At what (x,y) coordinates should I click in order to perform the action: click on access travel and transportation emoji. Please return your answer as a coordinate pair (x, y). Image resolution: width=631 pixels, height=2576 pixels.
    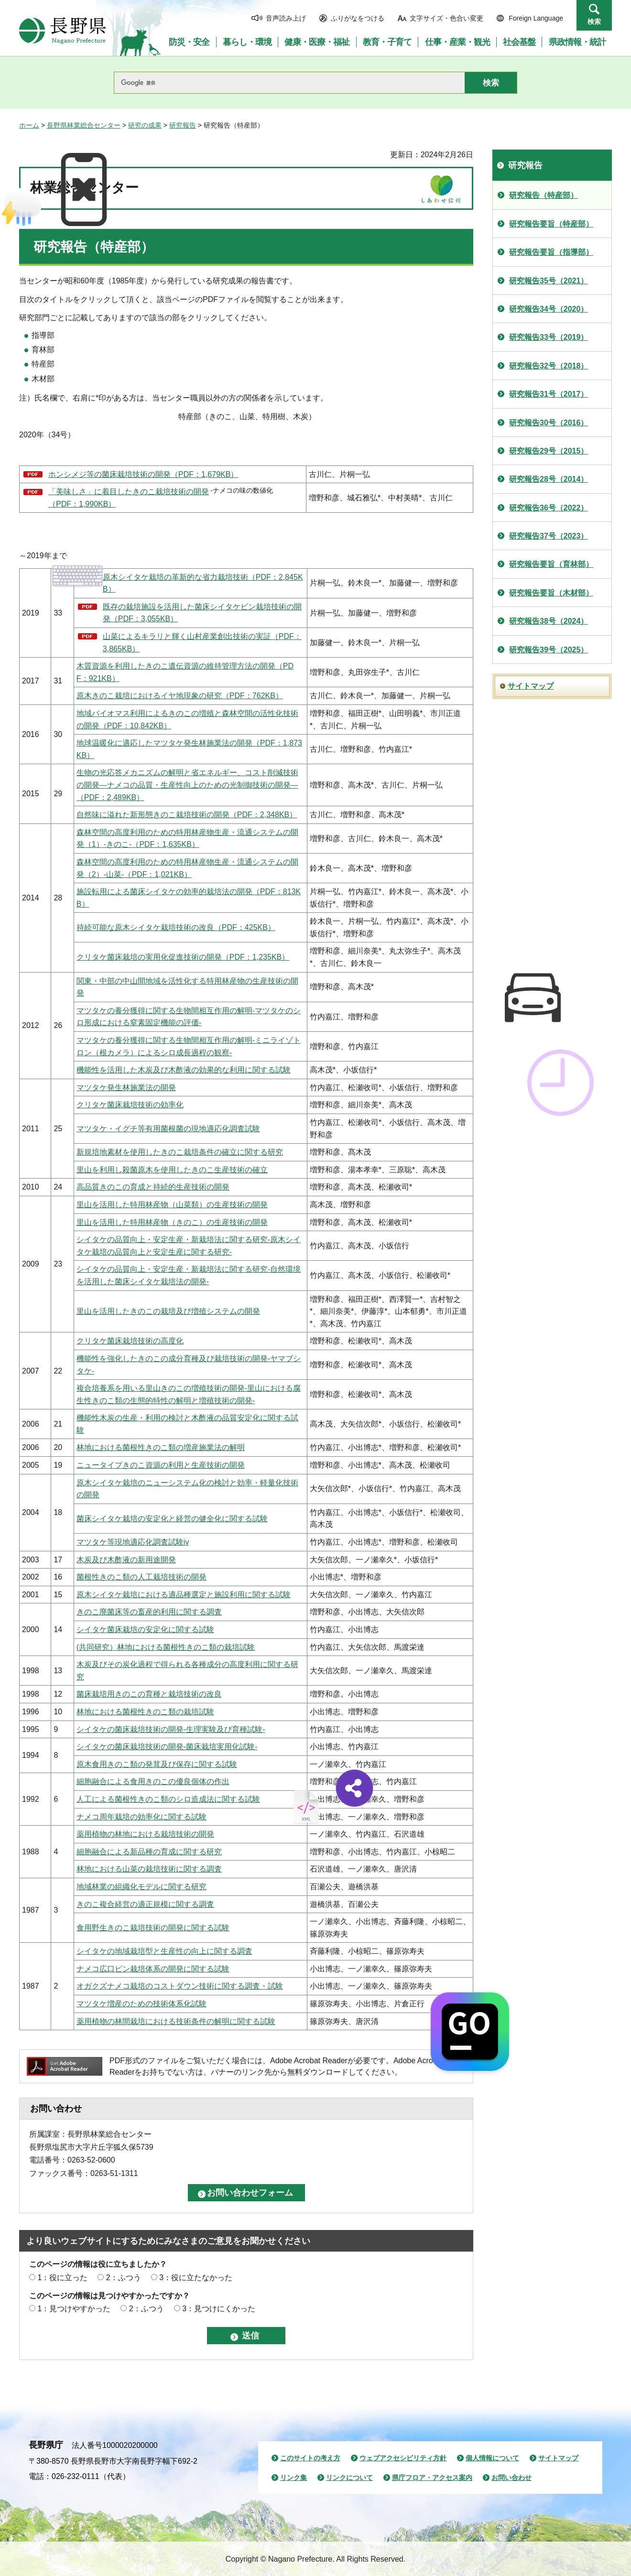
    Looking at the image, I should click on (533, 997).